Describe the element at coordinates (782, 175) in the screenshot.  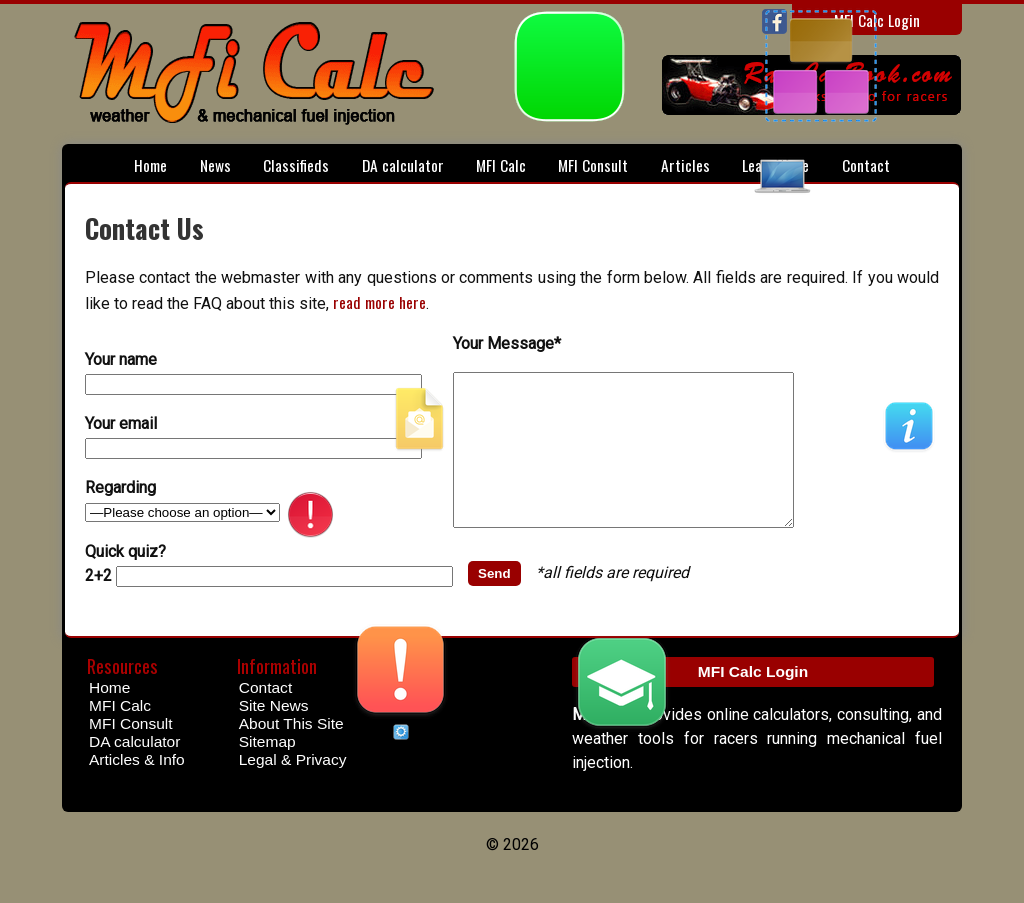
I see `represents a macbook pro device in system settings` at that location.